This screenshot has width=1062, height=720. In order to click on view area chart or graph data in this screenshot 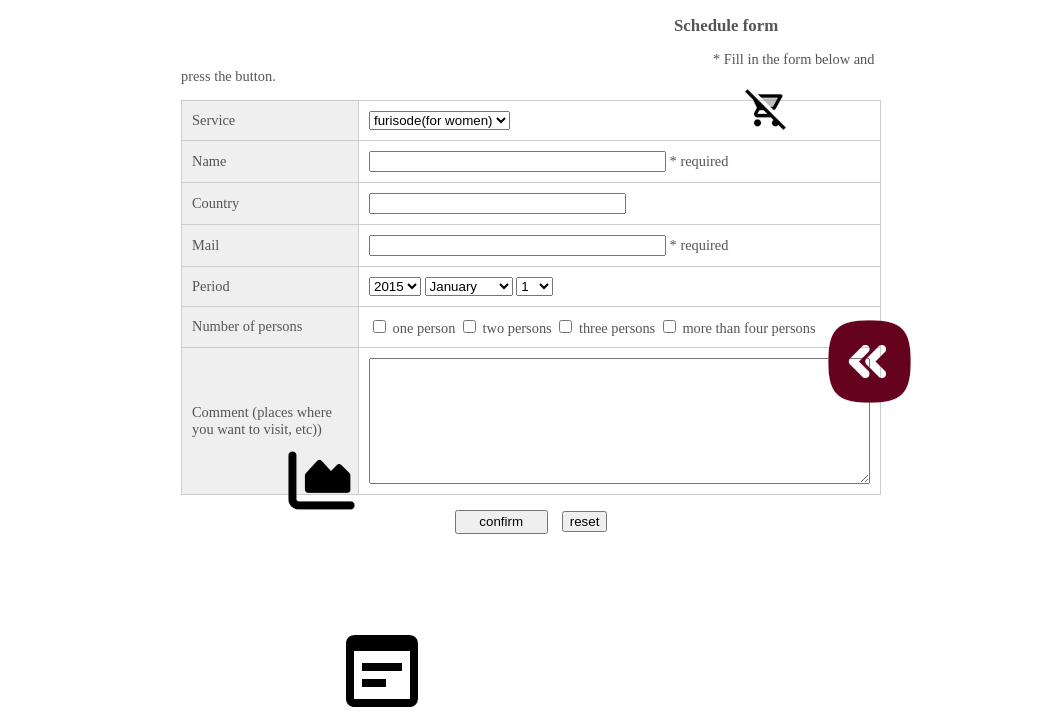, I will do `click(321, 480)`.